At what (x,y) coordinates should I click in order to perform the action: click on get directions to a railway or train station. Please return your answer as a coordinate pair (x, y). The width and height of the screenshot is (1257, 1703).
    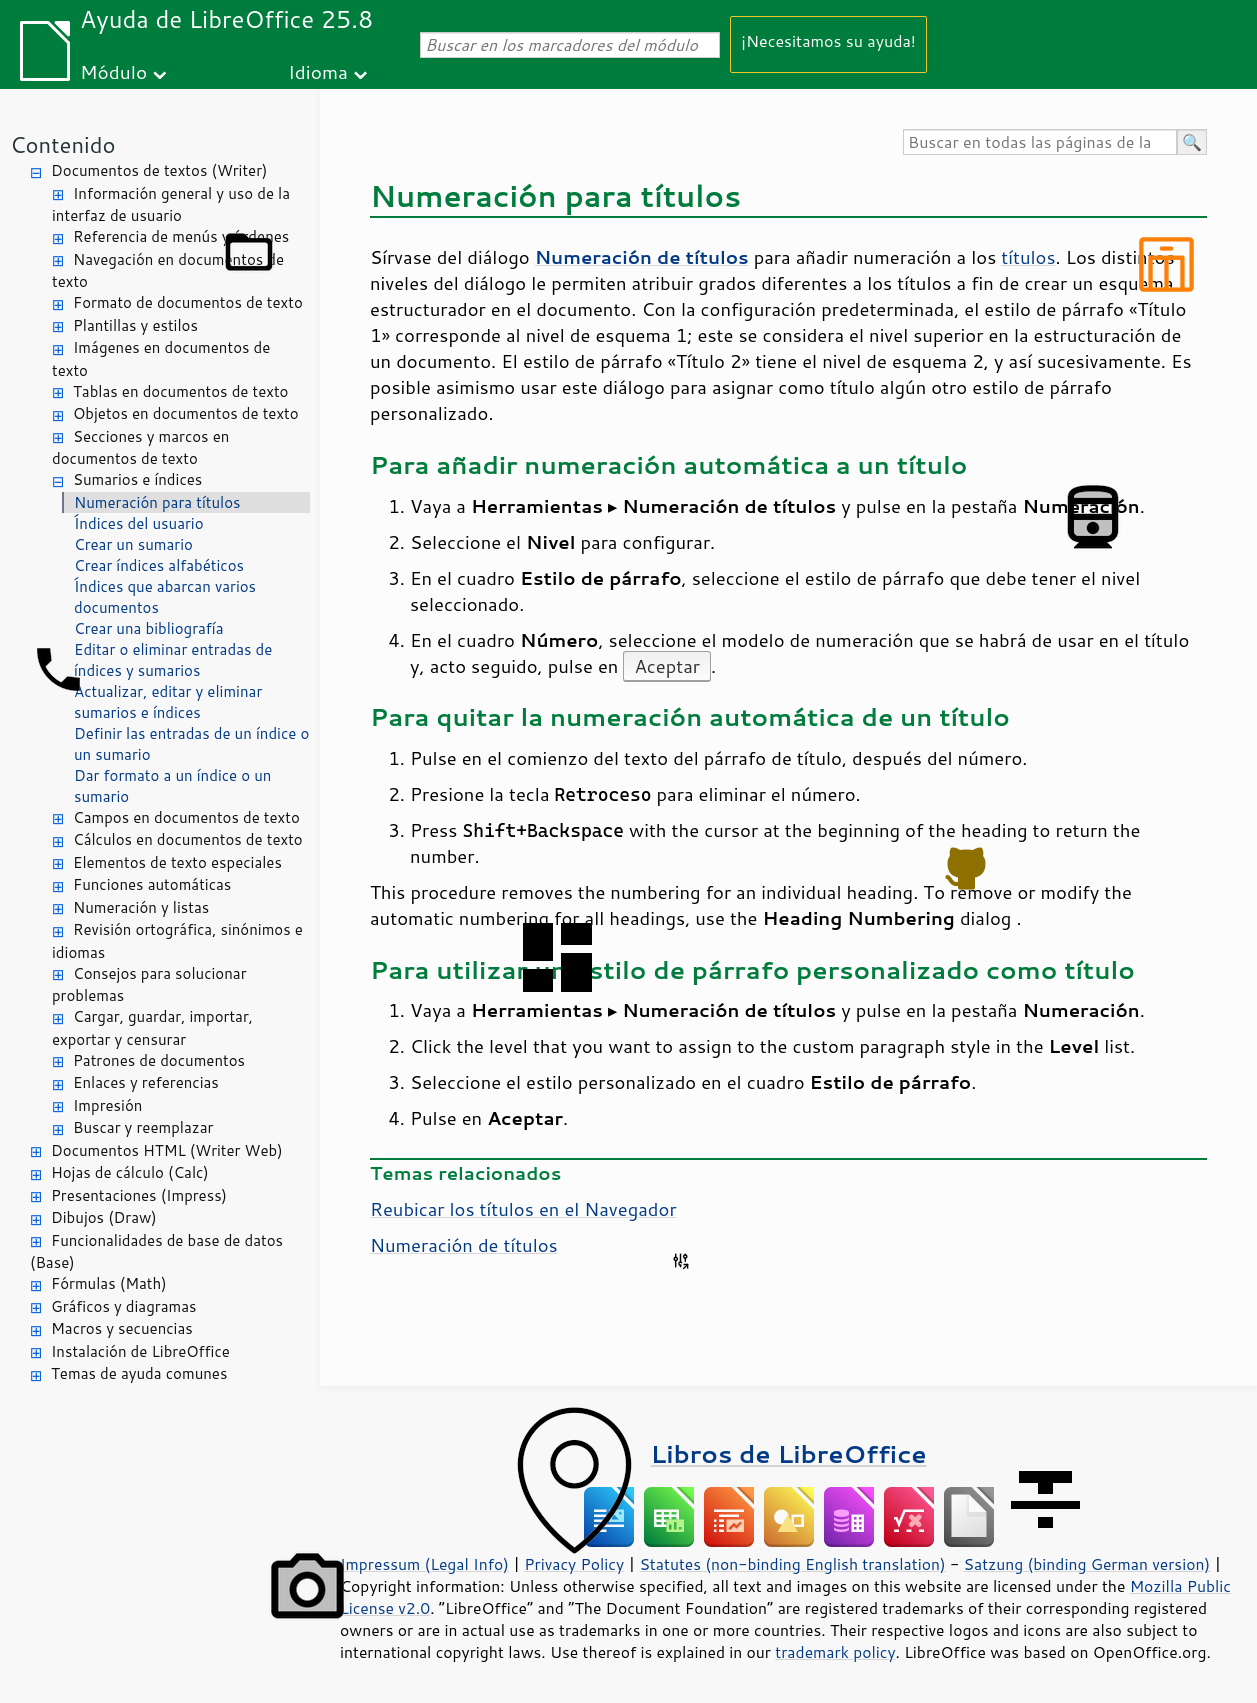
    Looking at the image, I should click on (1093, 520).